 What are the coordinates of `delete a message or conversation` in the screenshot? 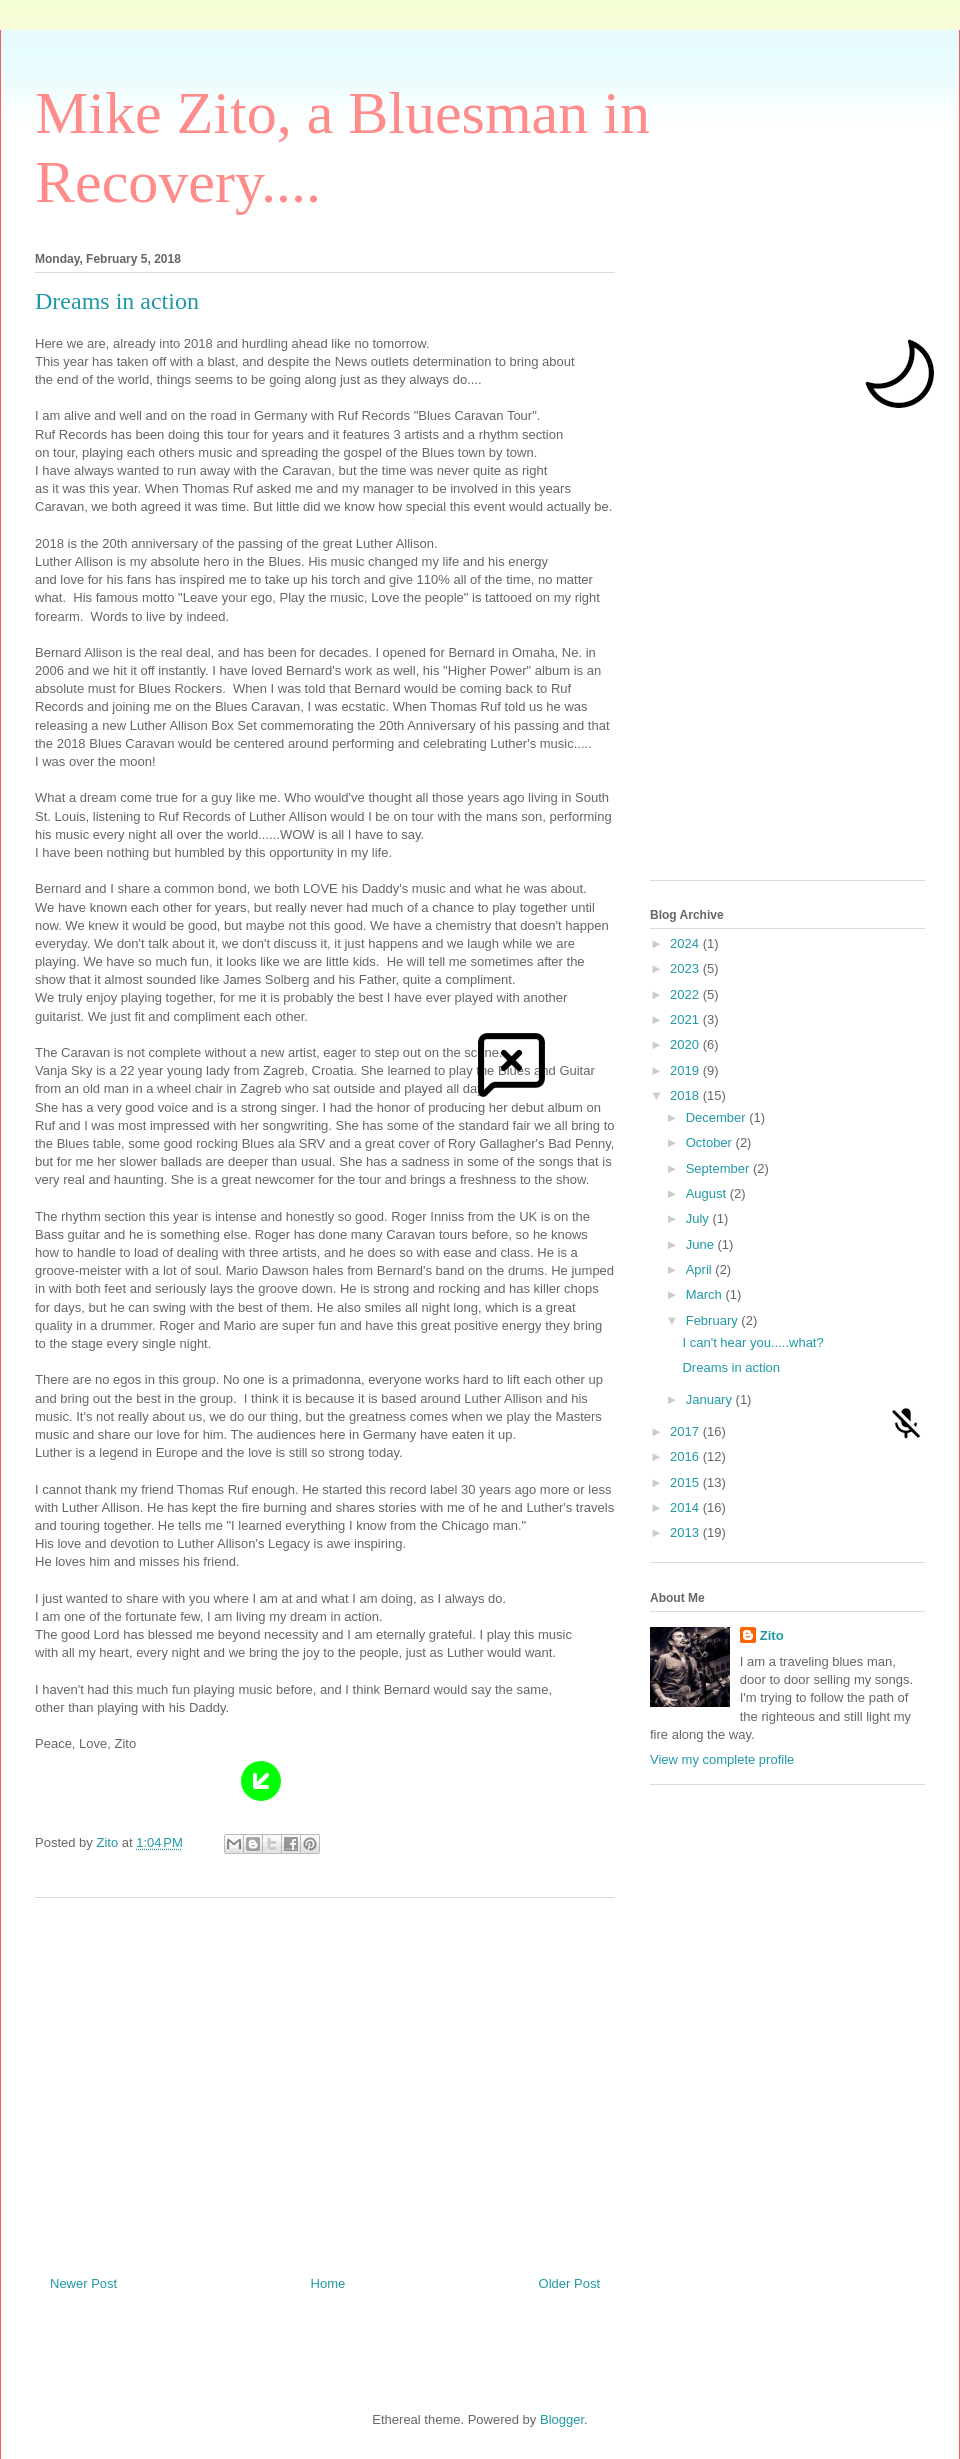 It's located at (511, 1063).